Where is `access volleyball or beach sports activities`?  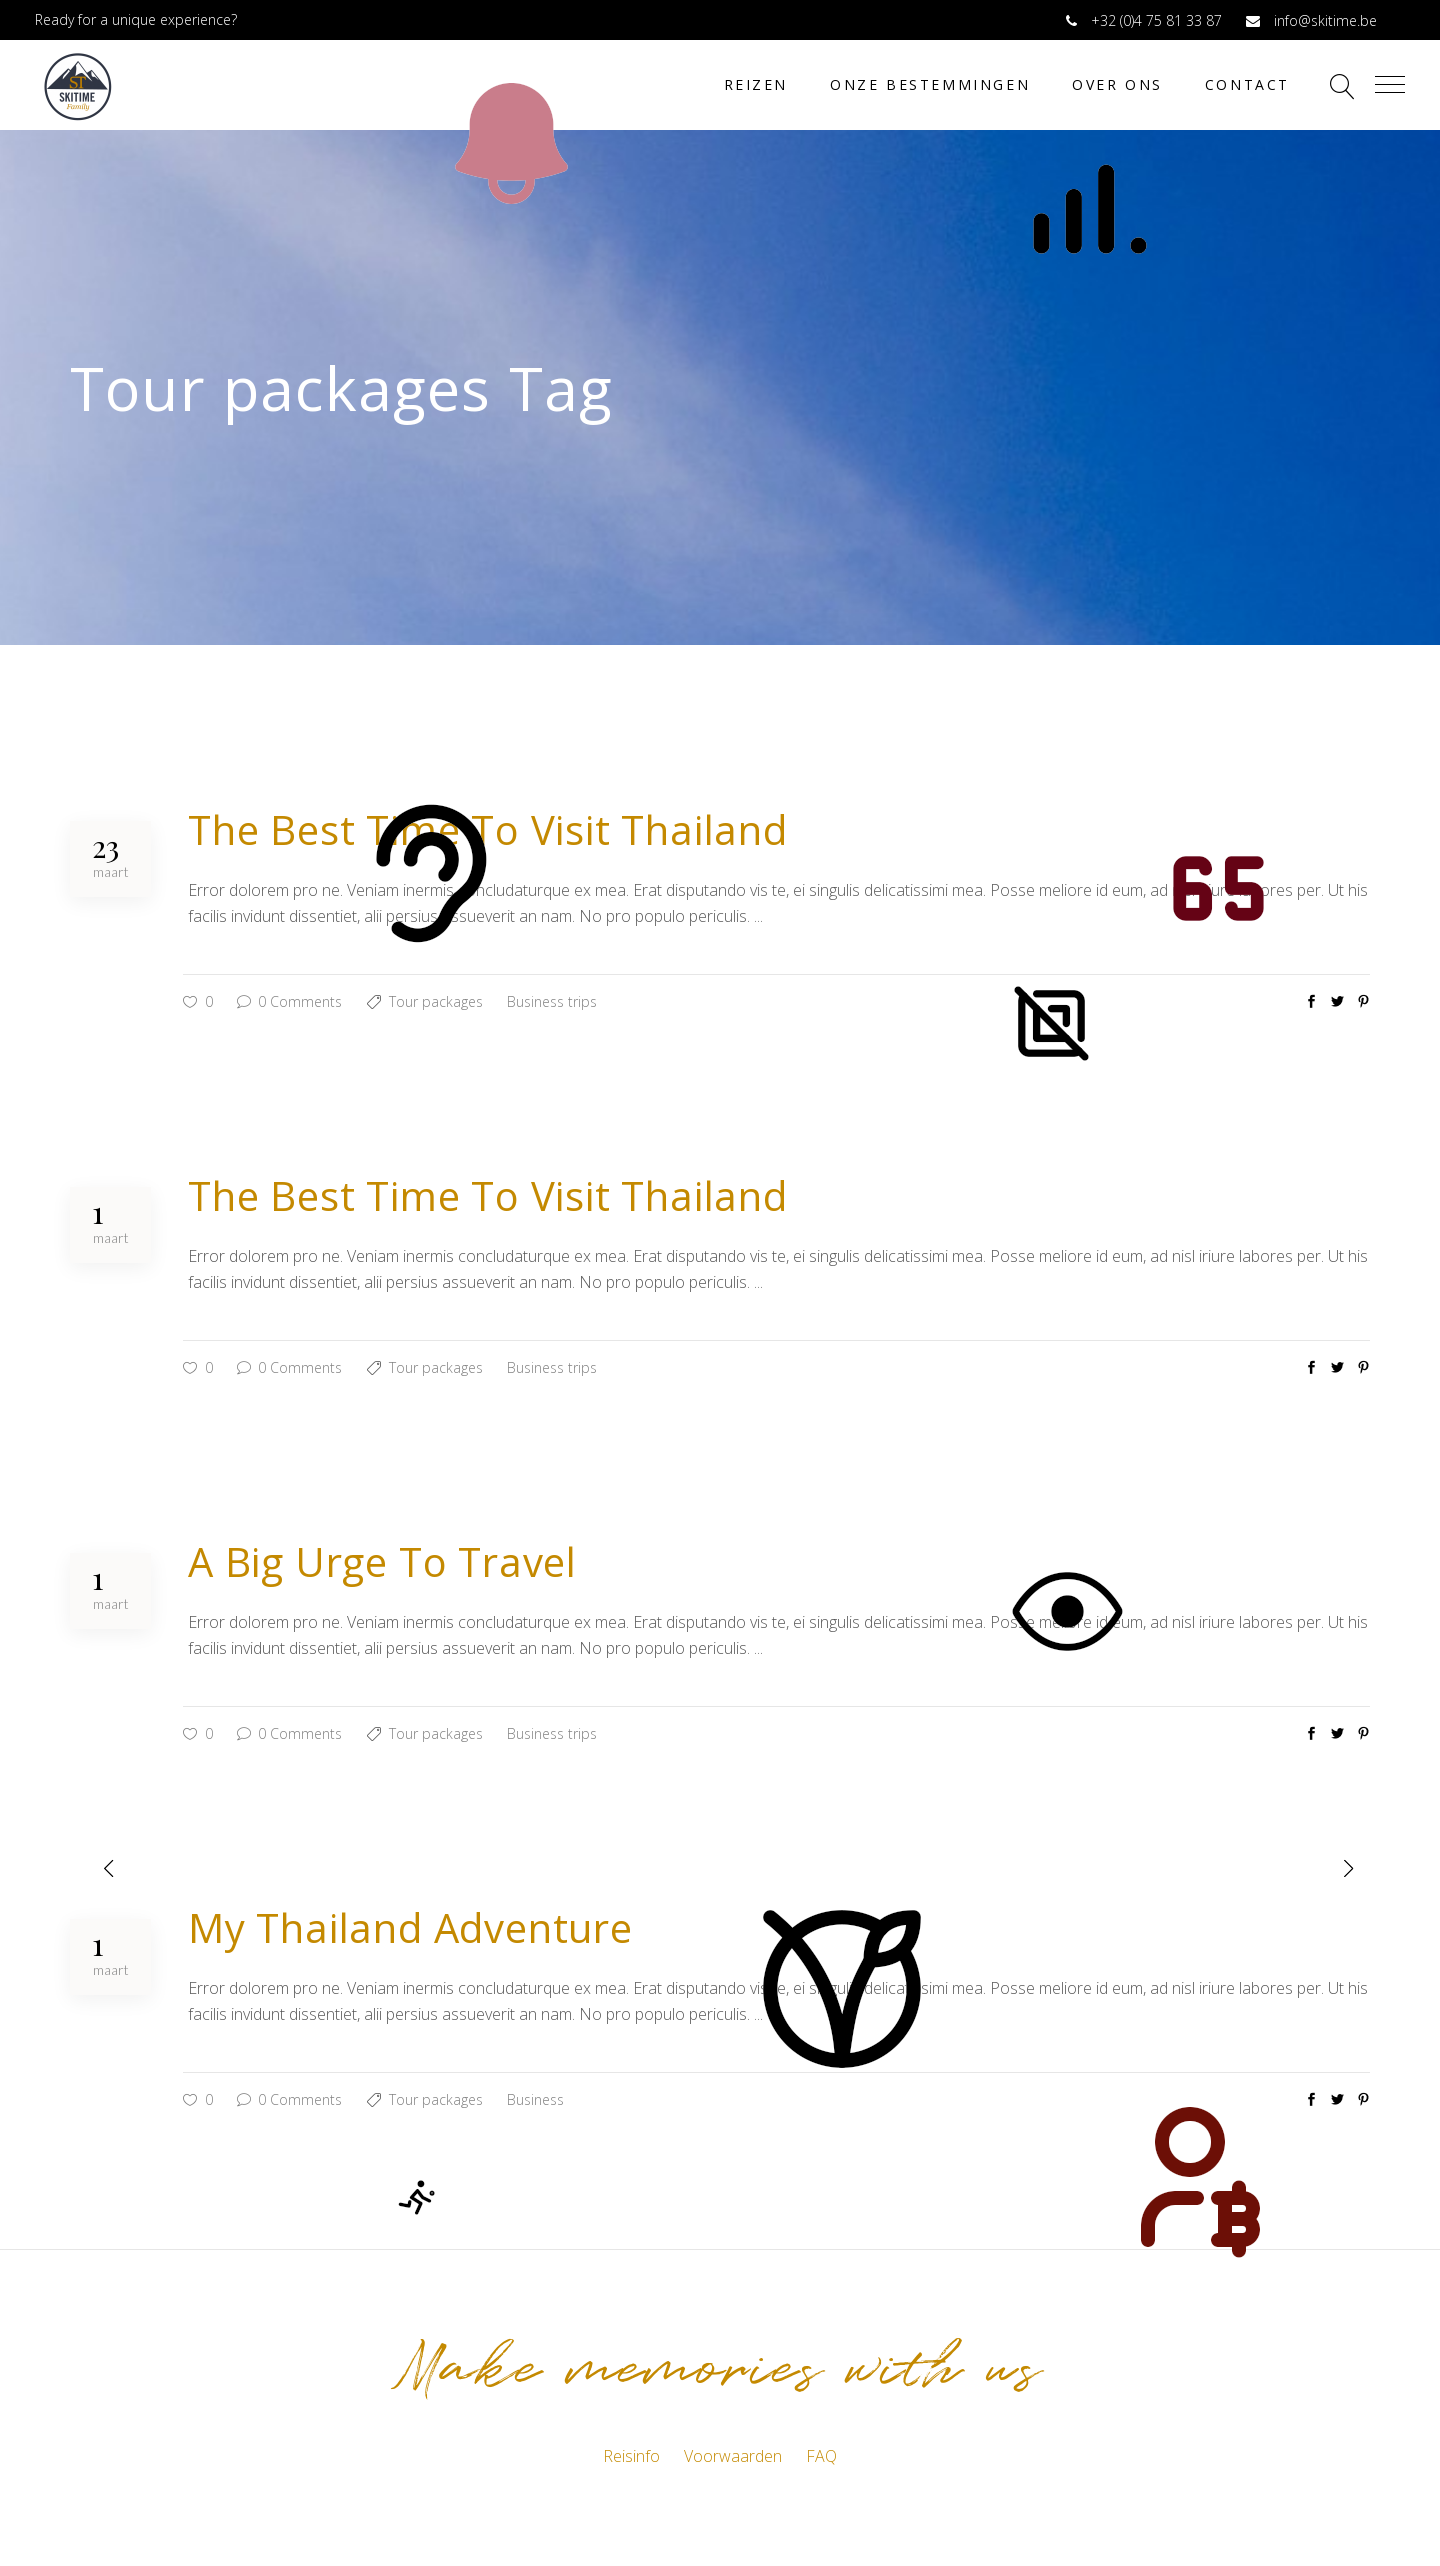 access volleyball or beach sports activities is located at coordinates (417, 2197).